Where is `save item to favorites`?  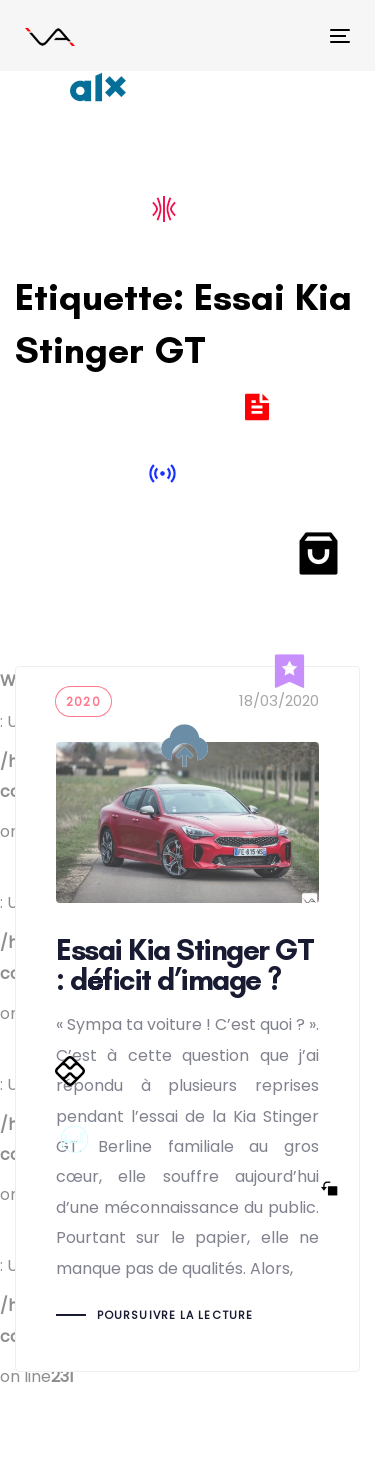 save item to favorites is located at coordinates (289, 670).